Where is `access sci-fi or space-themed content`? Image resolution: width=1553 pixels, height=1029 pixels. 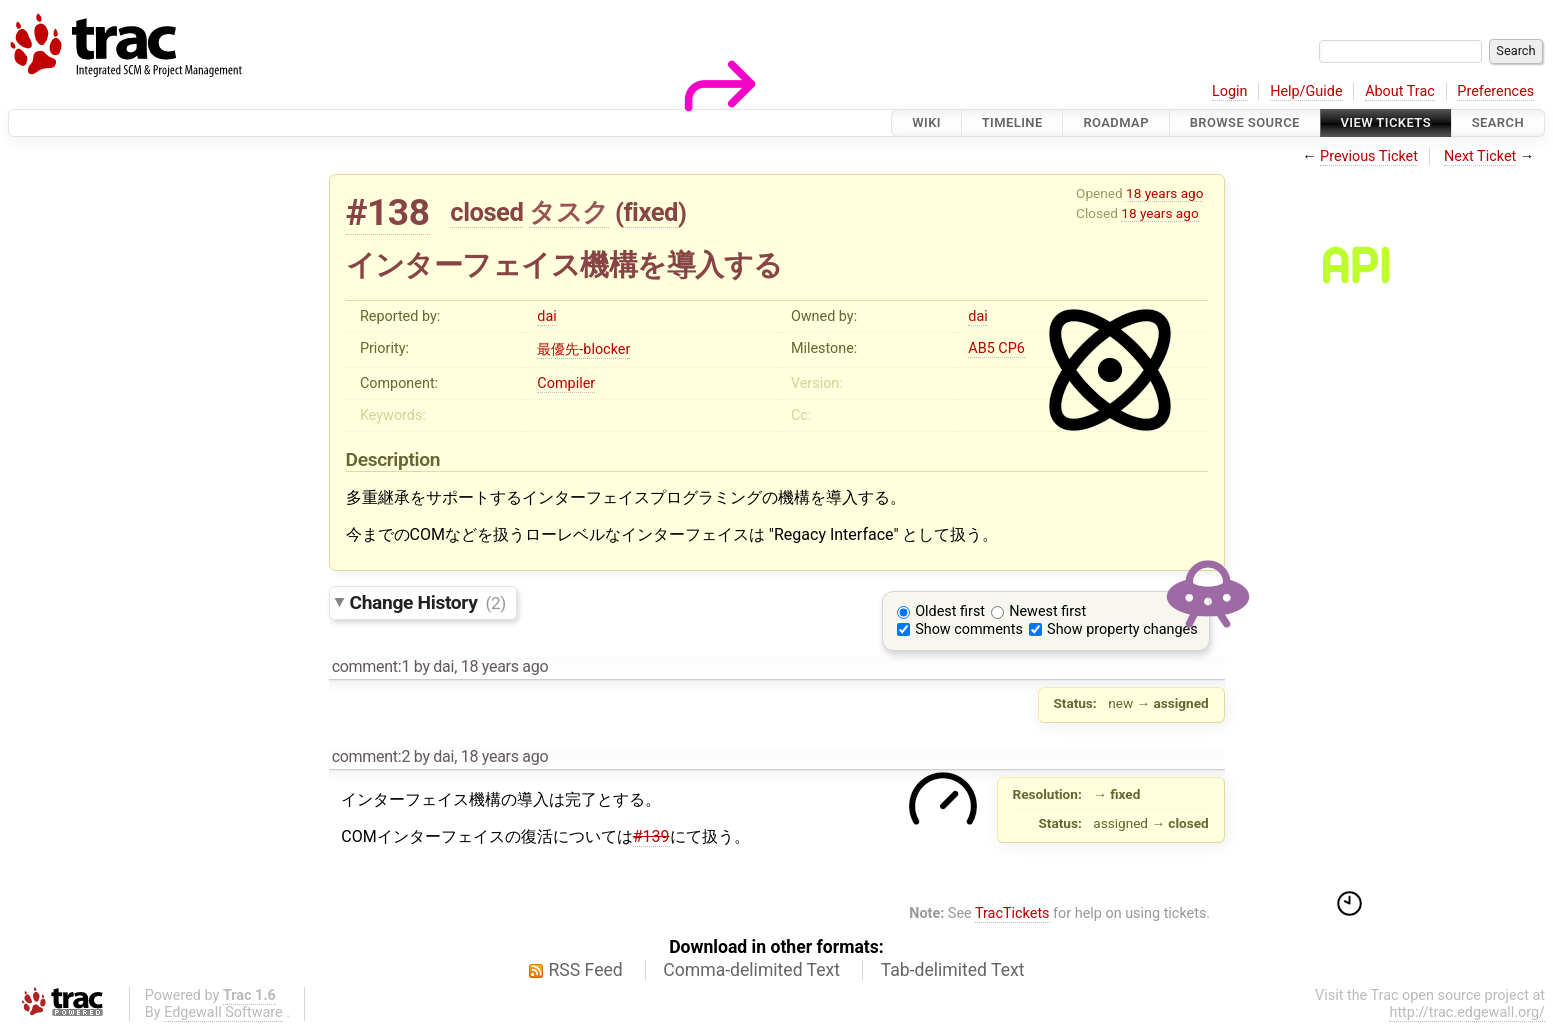 access sci-fi or space-themed content is located at coordinates (1208, 594).